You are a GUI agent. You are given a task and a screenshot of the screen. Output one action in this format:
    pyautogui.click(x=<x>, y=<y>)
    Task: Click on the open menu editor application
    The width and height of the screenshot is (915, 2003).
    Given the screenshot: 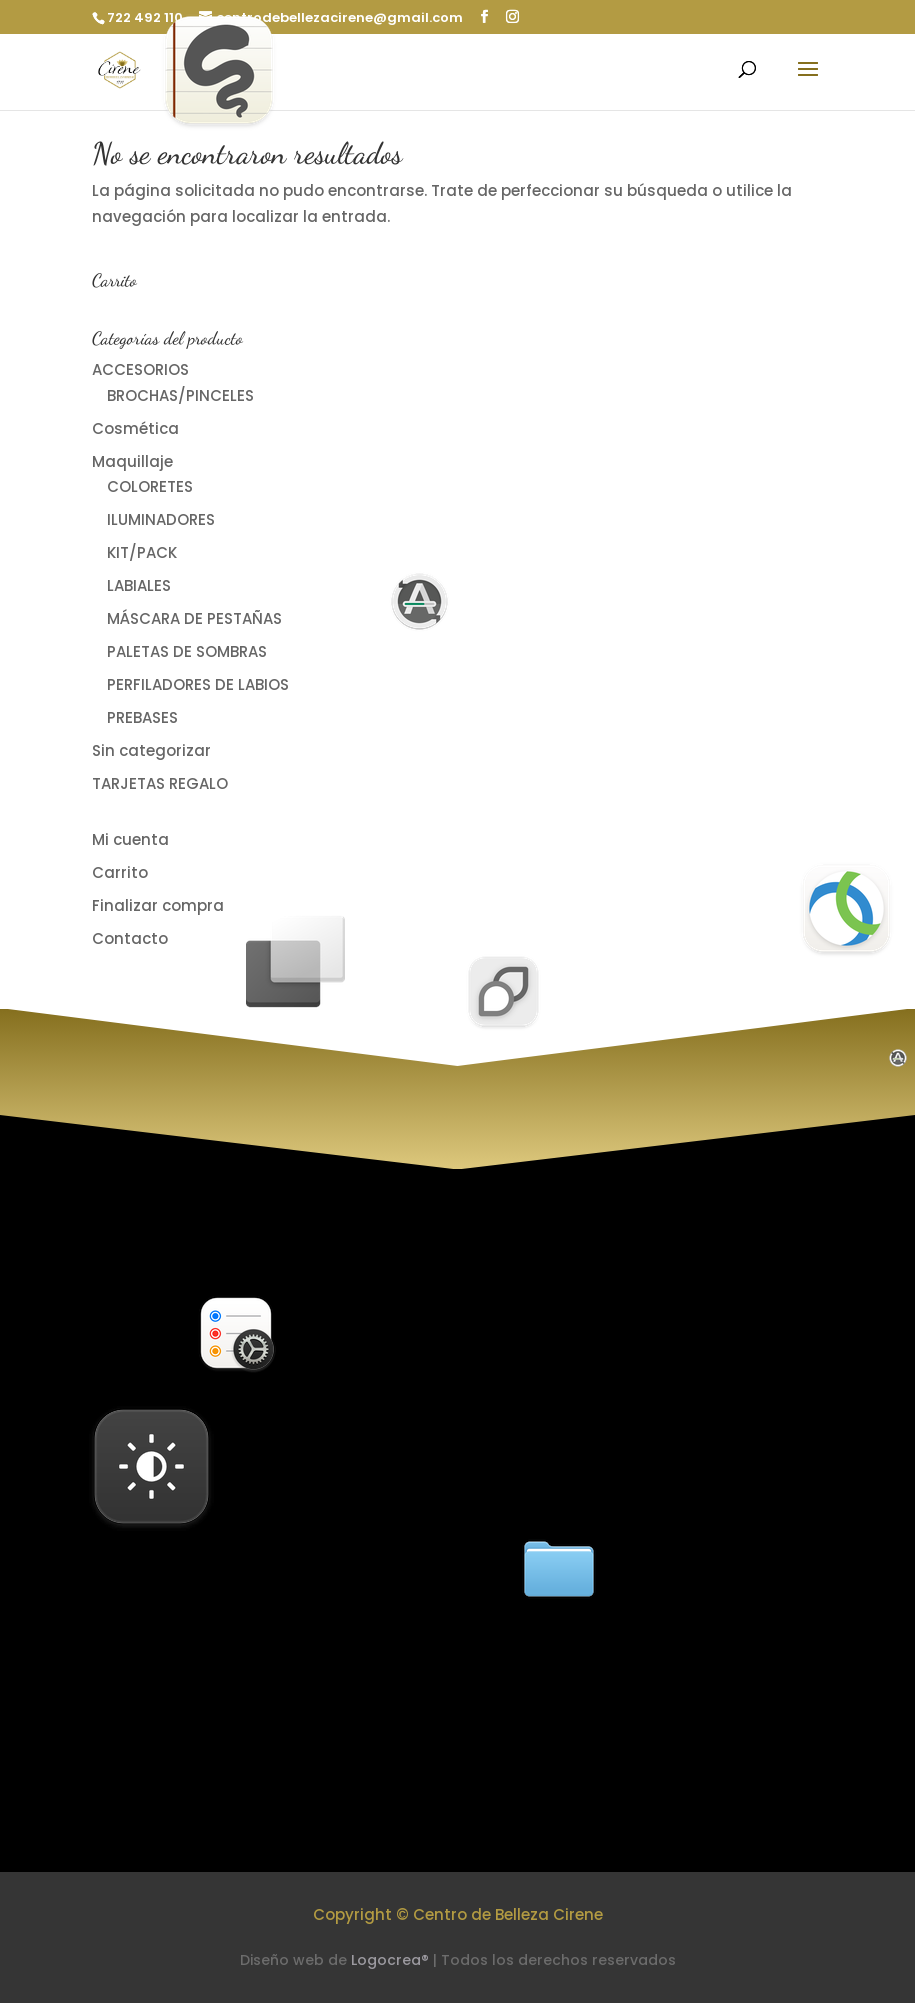 What is the action you would take?
    pyautogui.click(x=236, y=1333)
    